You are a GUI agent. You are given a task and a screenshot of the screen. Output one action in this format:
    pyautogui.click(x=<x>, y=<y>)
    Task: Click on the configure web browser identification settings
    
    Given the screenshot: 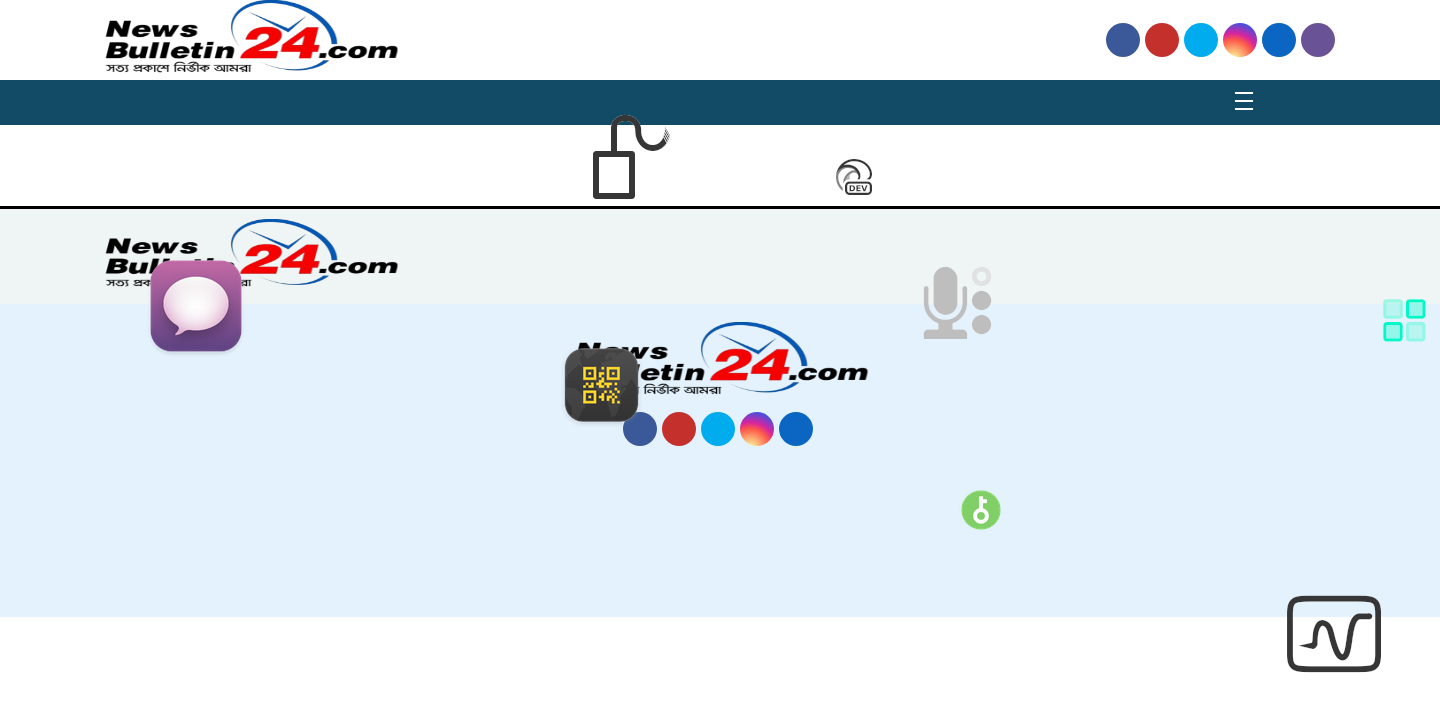 What is the action you would take?
    pyautogui.click(x=601, y=386)
    